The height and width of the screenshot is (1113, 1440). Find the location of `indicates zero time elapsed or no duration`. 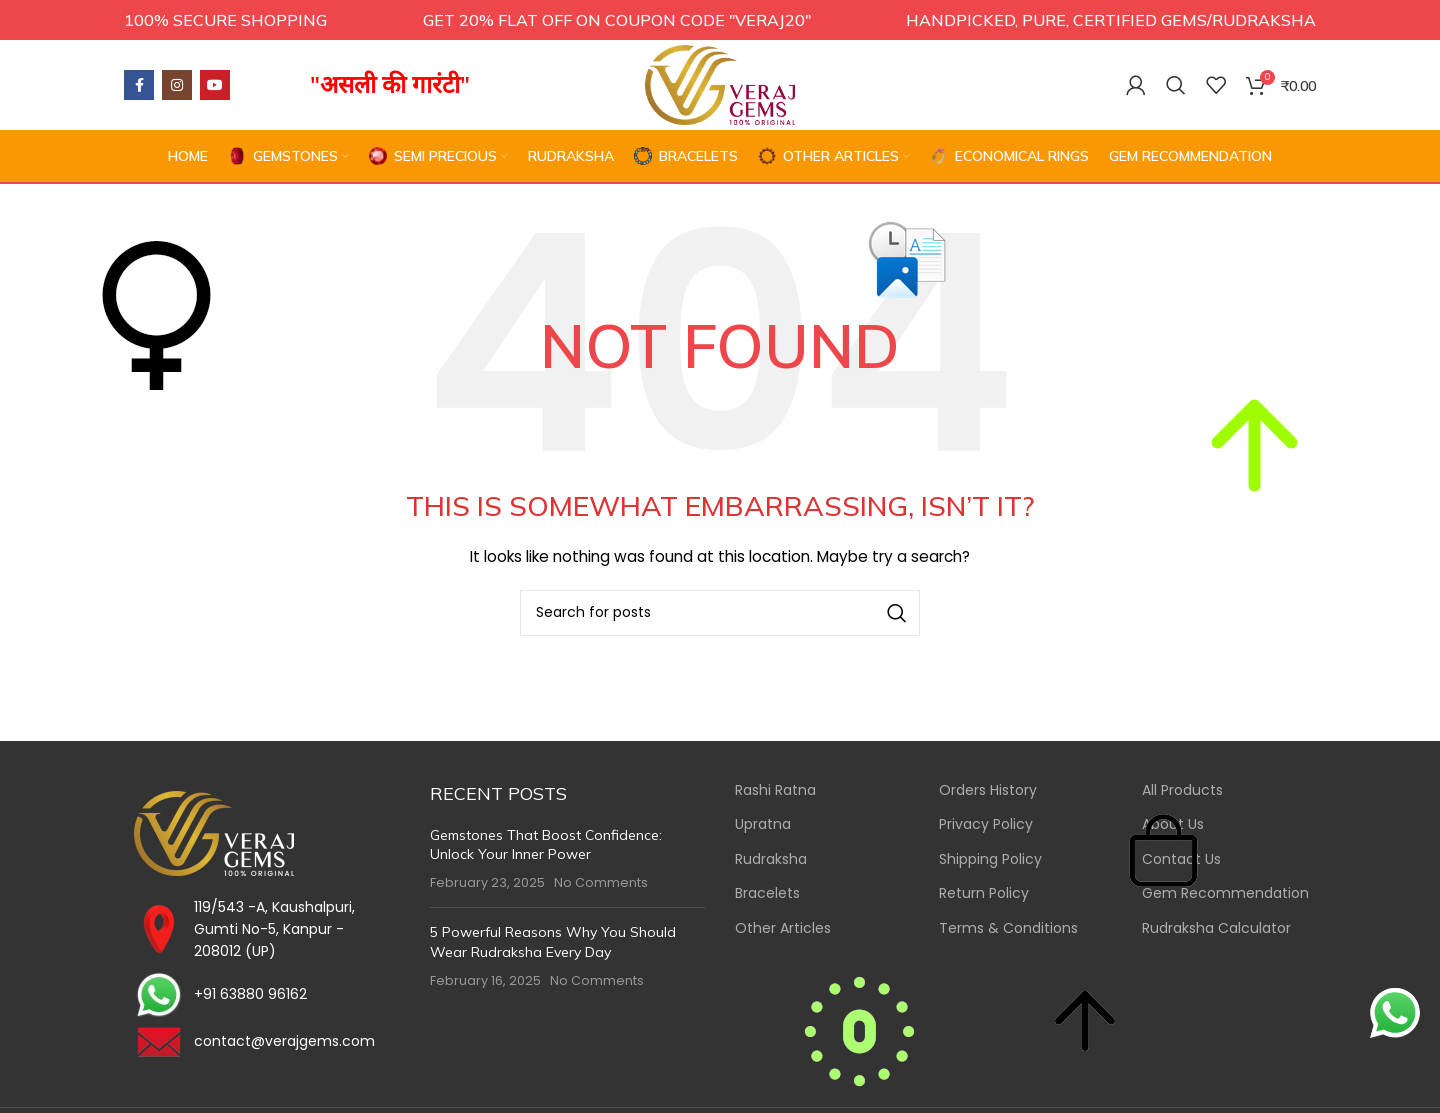

indicates zero time elapsed or no duration is located at coordinates (859, 1031).